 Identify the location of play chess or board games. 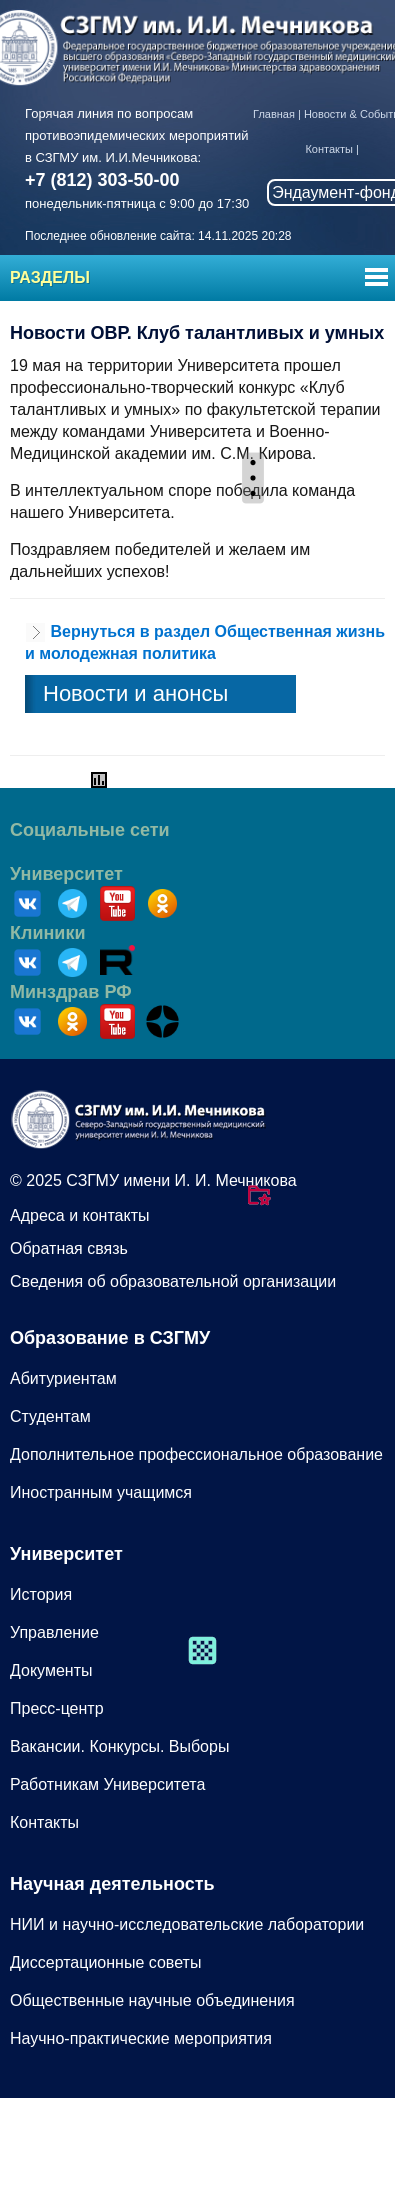
(202, 1650).